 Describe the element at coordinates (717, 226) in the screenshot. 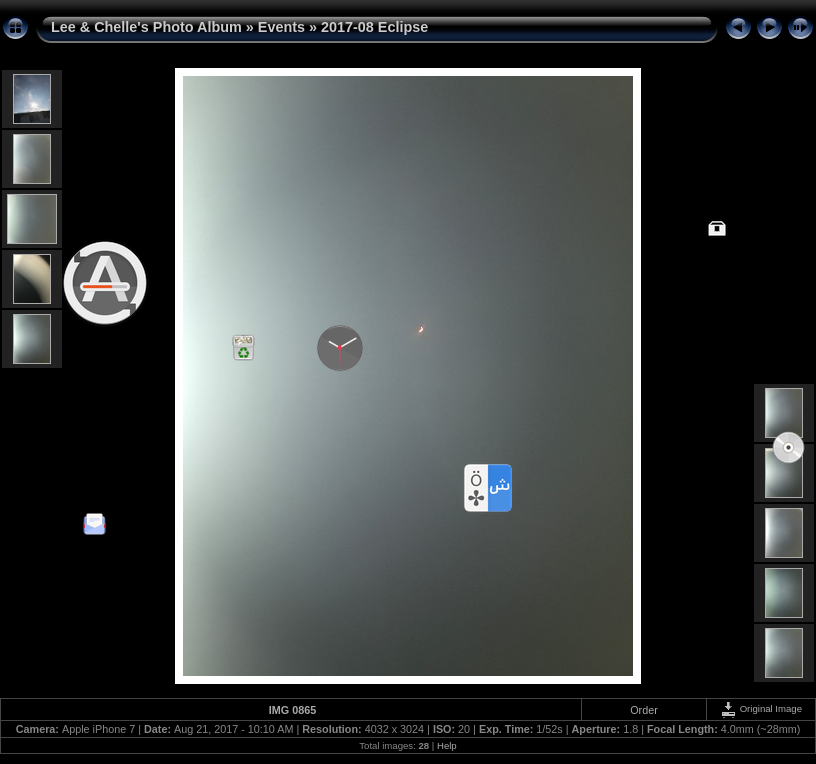

I see `software updates are currently paused or unavailable` at that location.